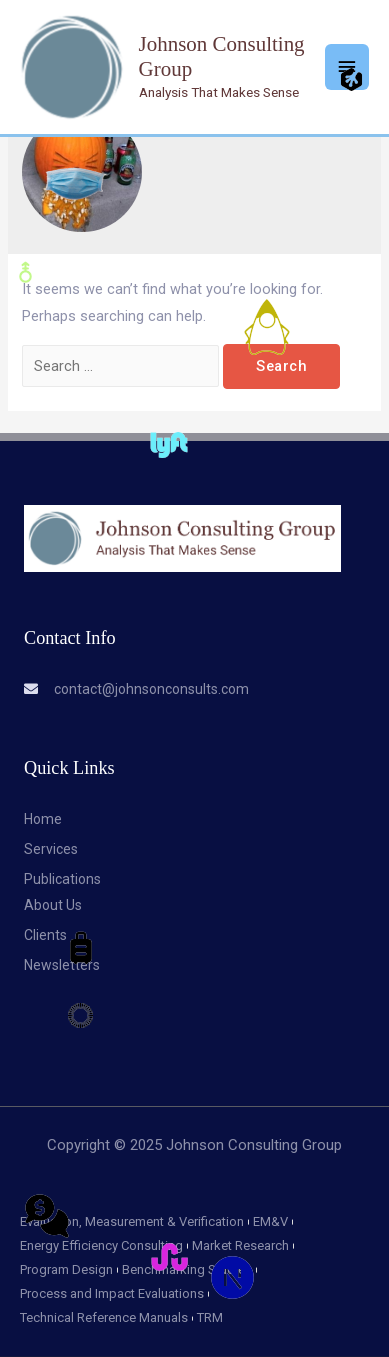 The height and width of the screenshot is (1357, 389). Describe the element at coordinates (80, 1015) in the screenshot. I see `photon logo` at that location.